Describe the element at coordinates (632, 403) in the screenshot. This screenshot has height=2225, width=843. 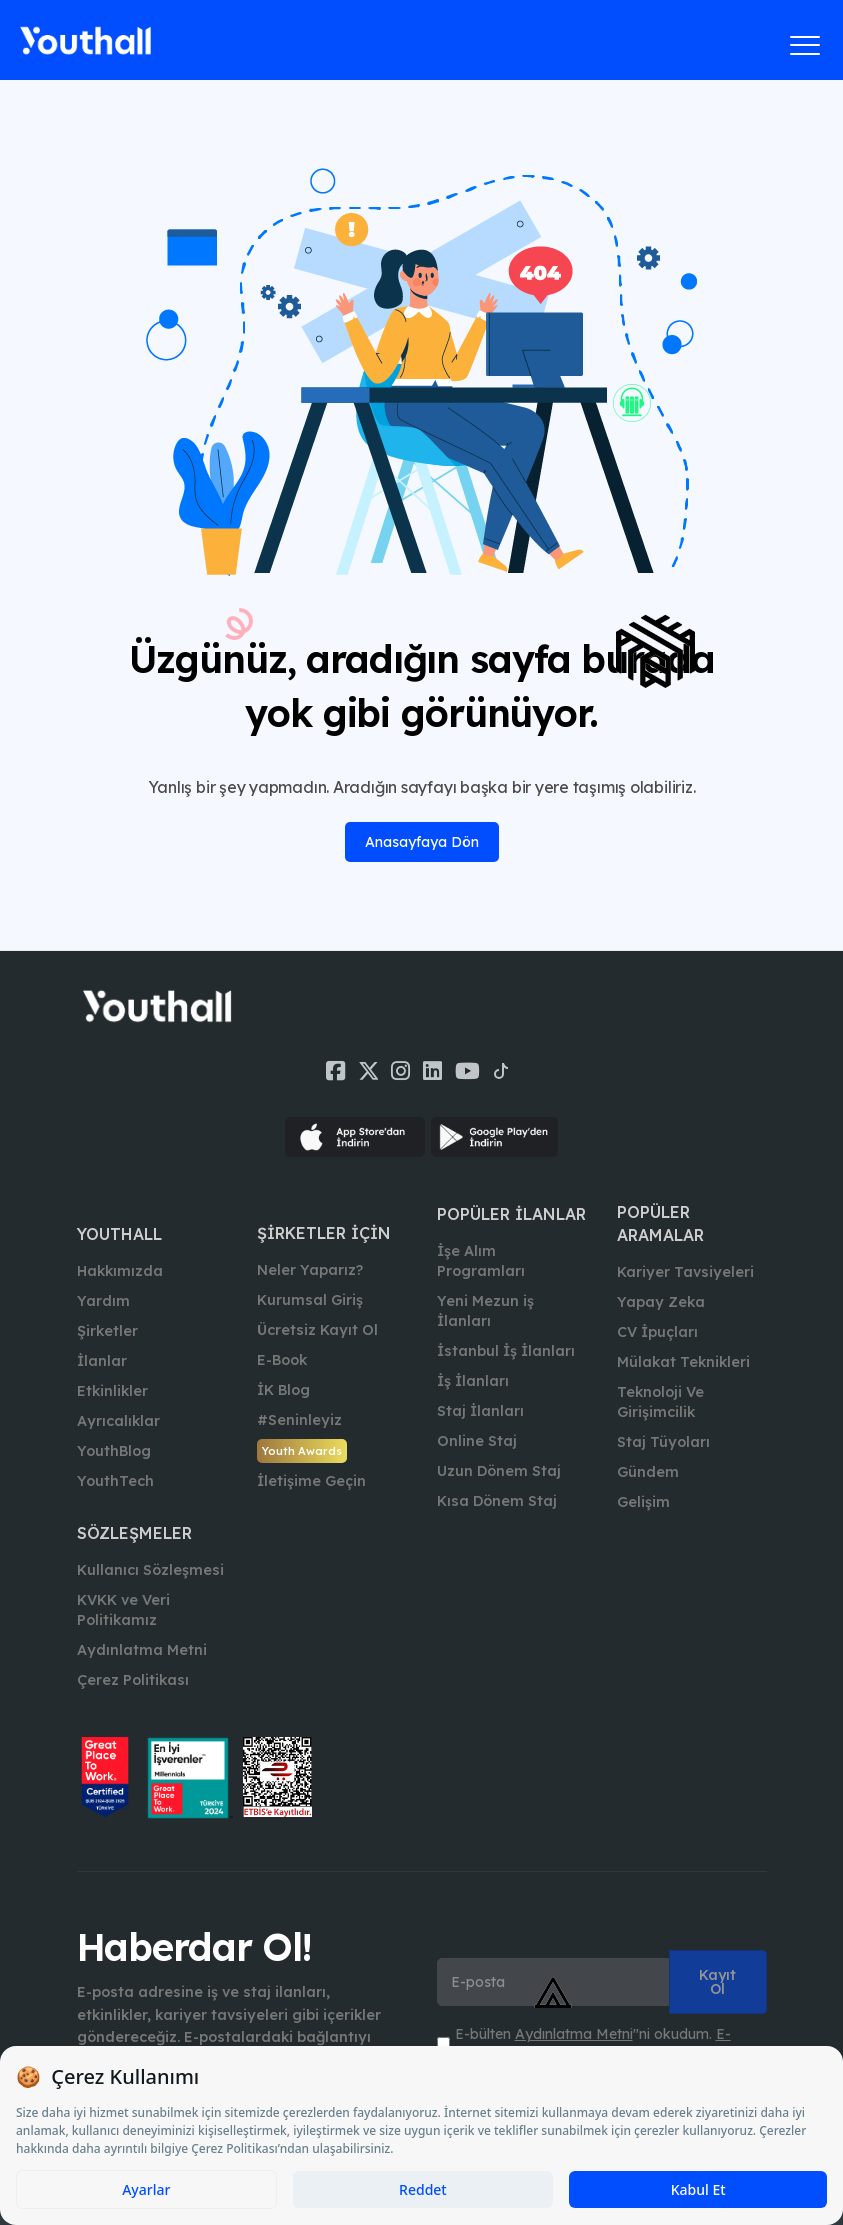
I see `open audiobookshelf app` at that location.